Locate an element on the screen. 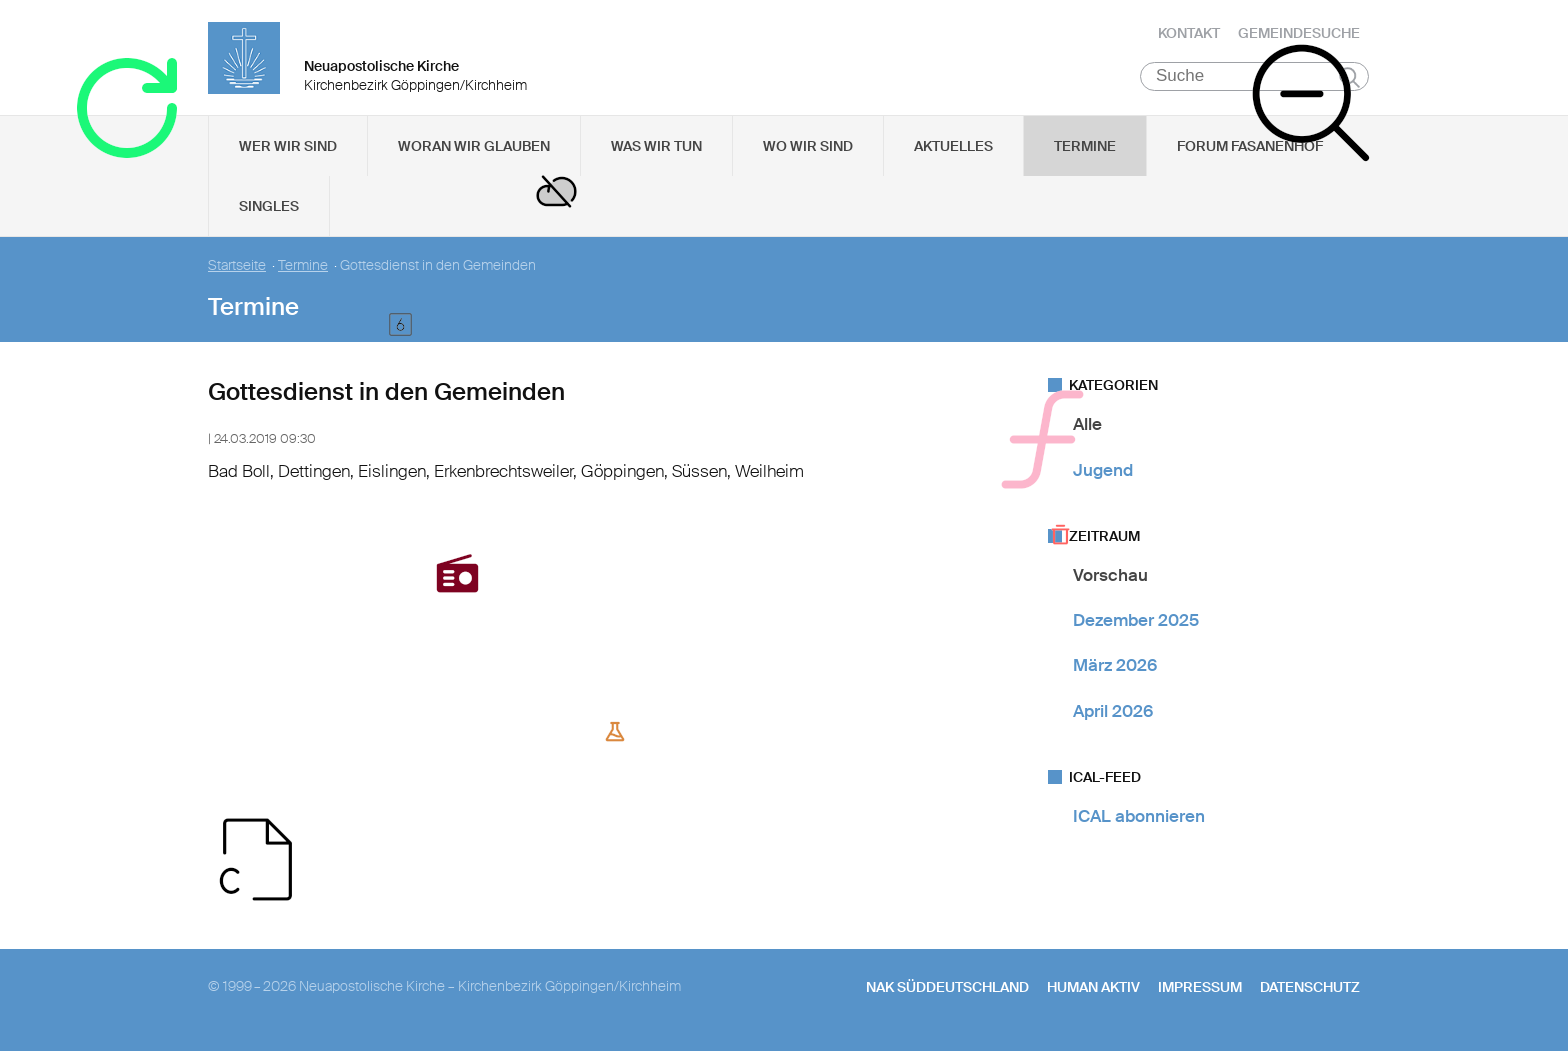  access function or formula editor is located at coordinates (1042, 439).